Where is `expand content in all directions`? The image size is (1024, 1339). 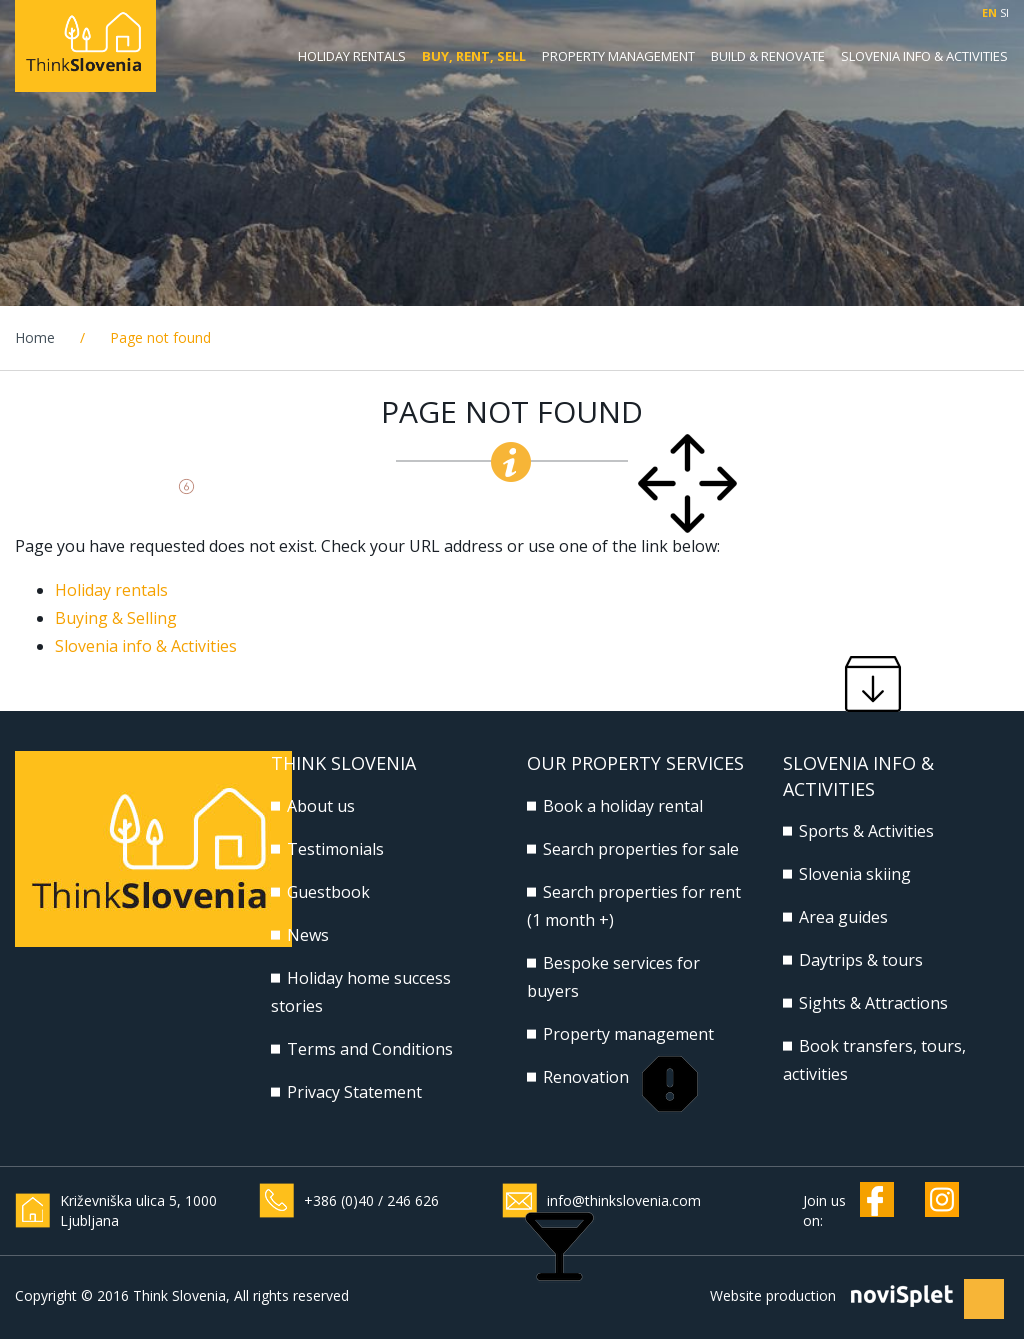
expand content in all directions is located at coordinates (687, 483).